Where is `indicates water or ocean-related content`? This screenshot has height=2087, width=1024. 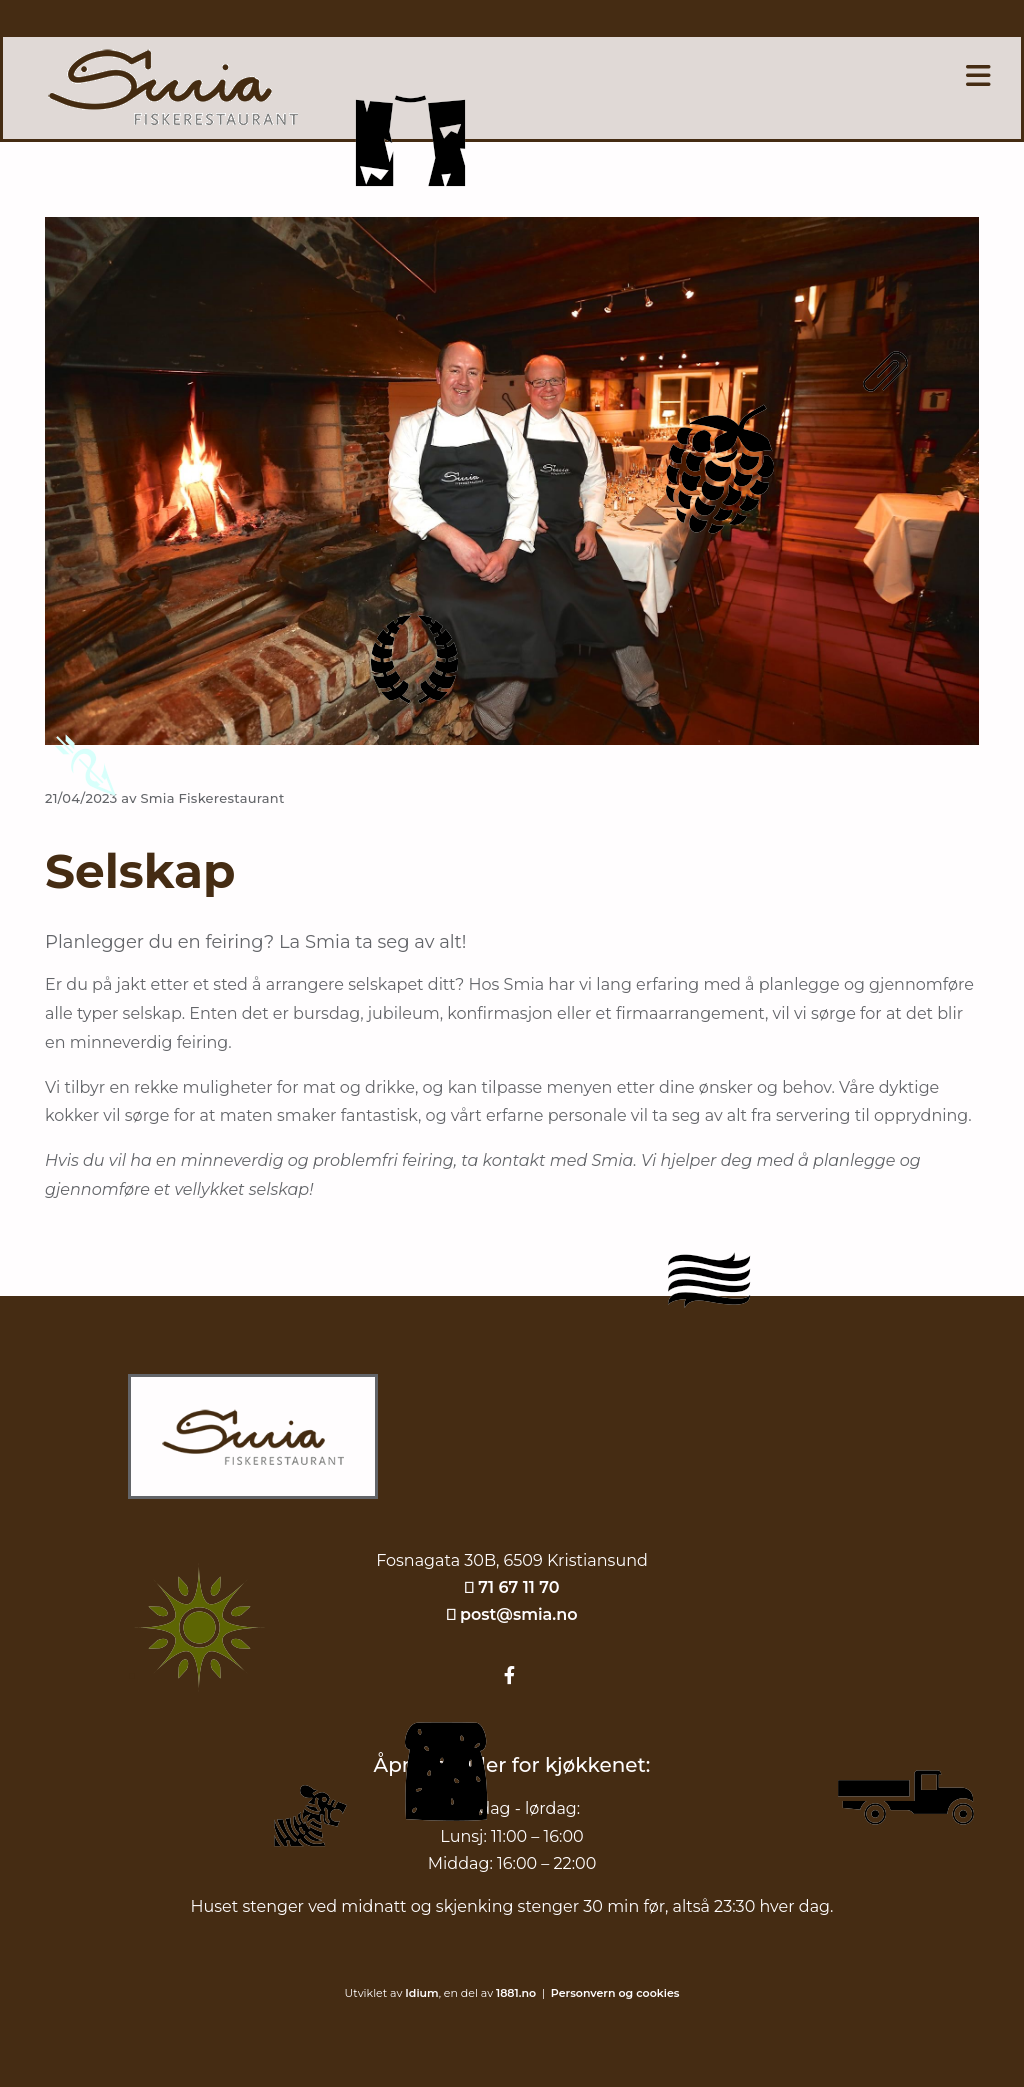 indicates water or ocean-related content is located at coordinates (709, 1279).